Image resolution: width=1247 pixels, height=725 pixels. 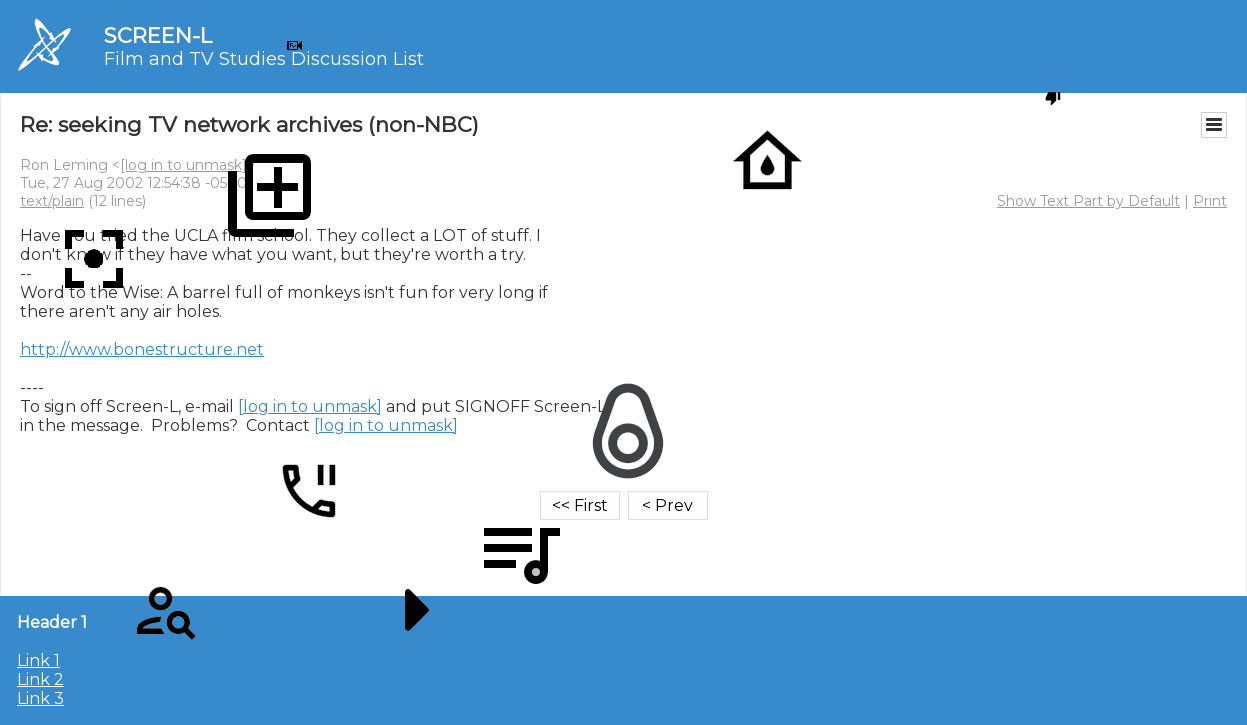 What do you see at coordinates (166, 610) in the screenshot?
I see `search for a person or contact` at bounding box center [166, 610].